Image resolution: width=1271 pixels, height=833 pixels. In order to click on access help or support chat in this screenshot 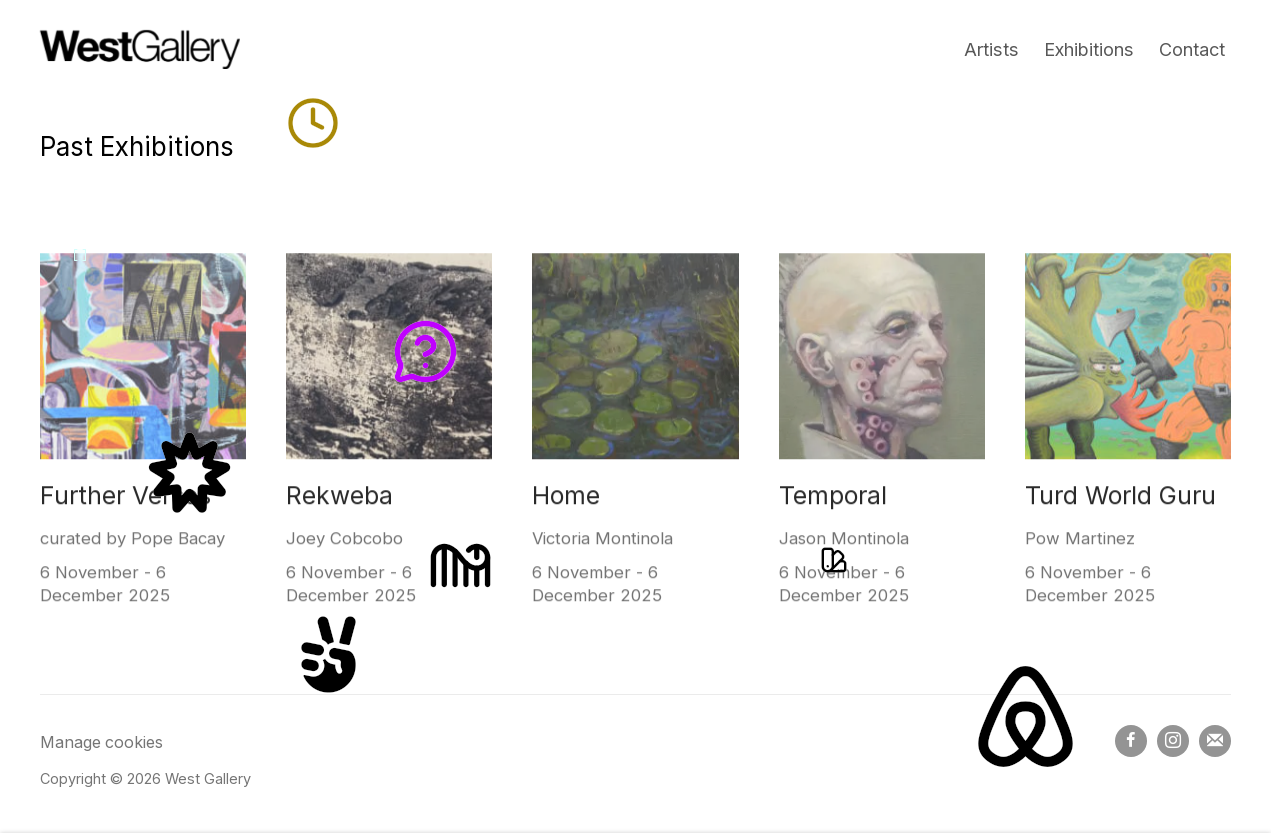, I will do `click(425, 351)`.